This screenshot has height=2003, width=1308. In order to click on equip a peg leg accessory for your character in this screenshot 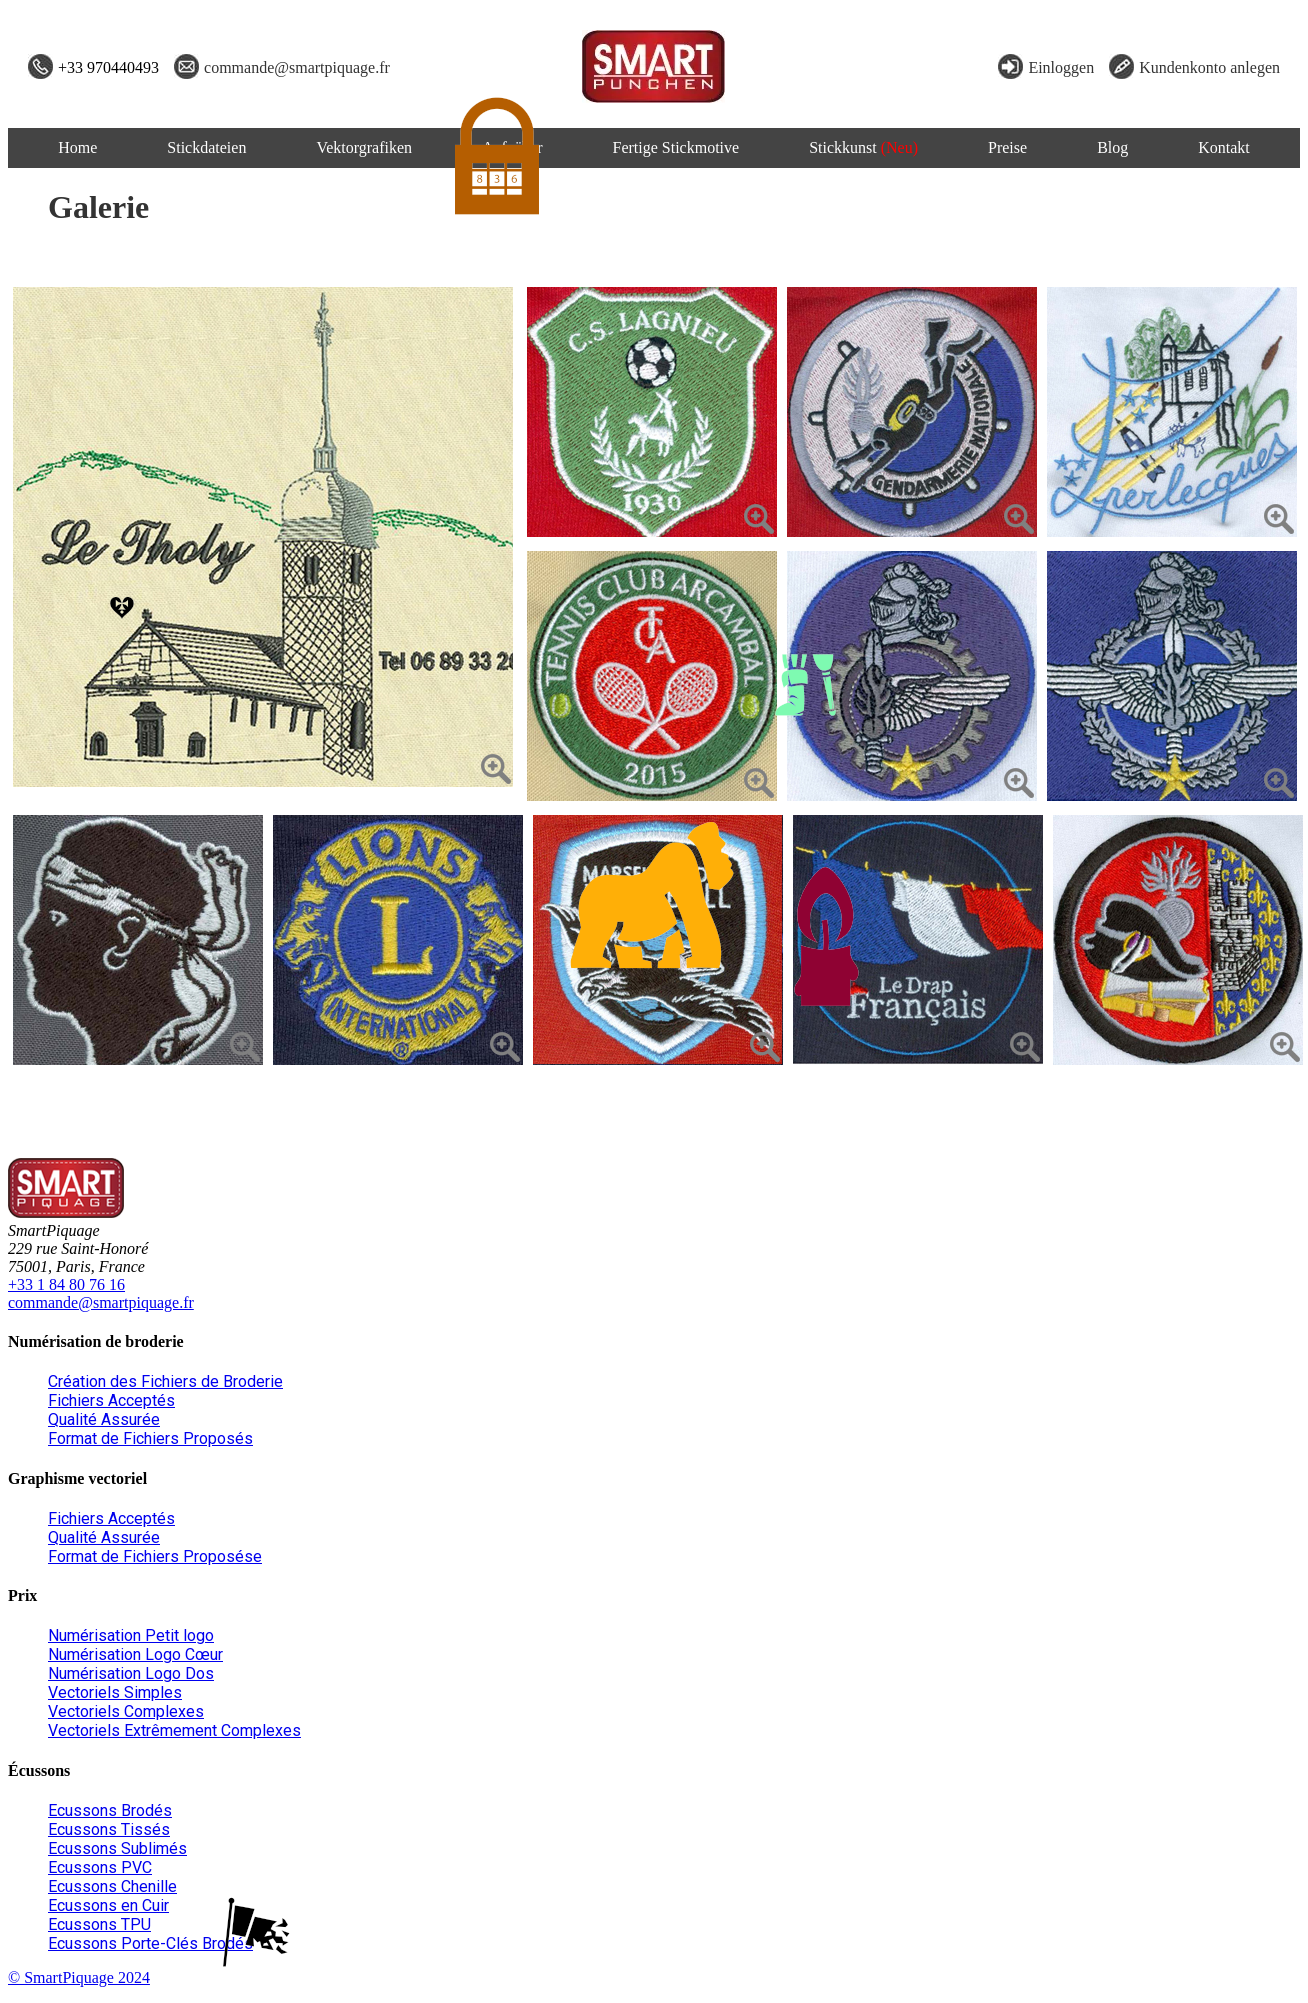, I will do `click(806, 685)`.